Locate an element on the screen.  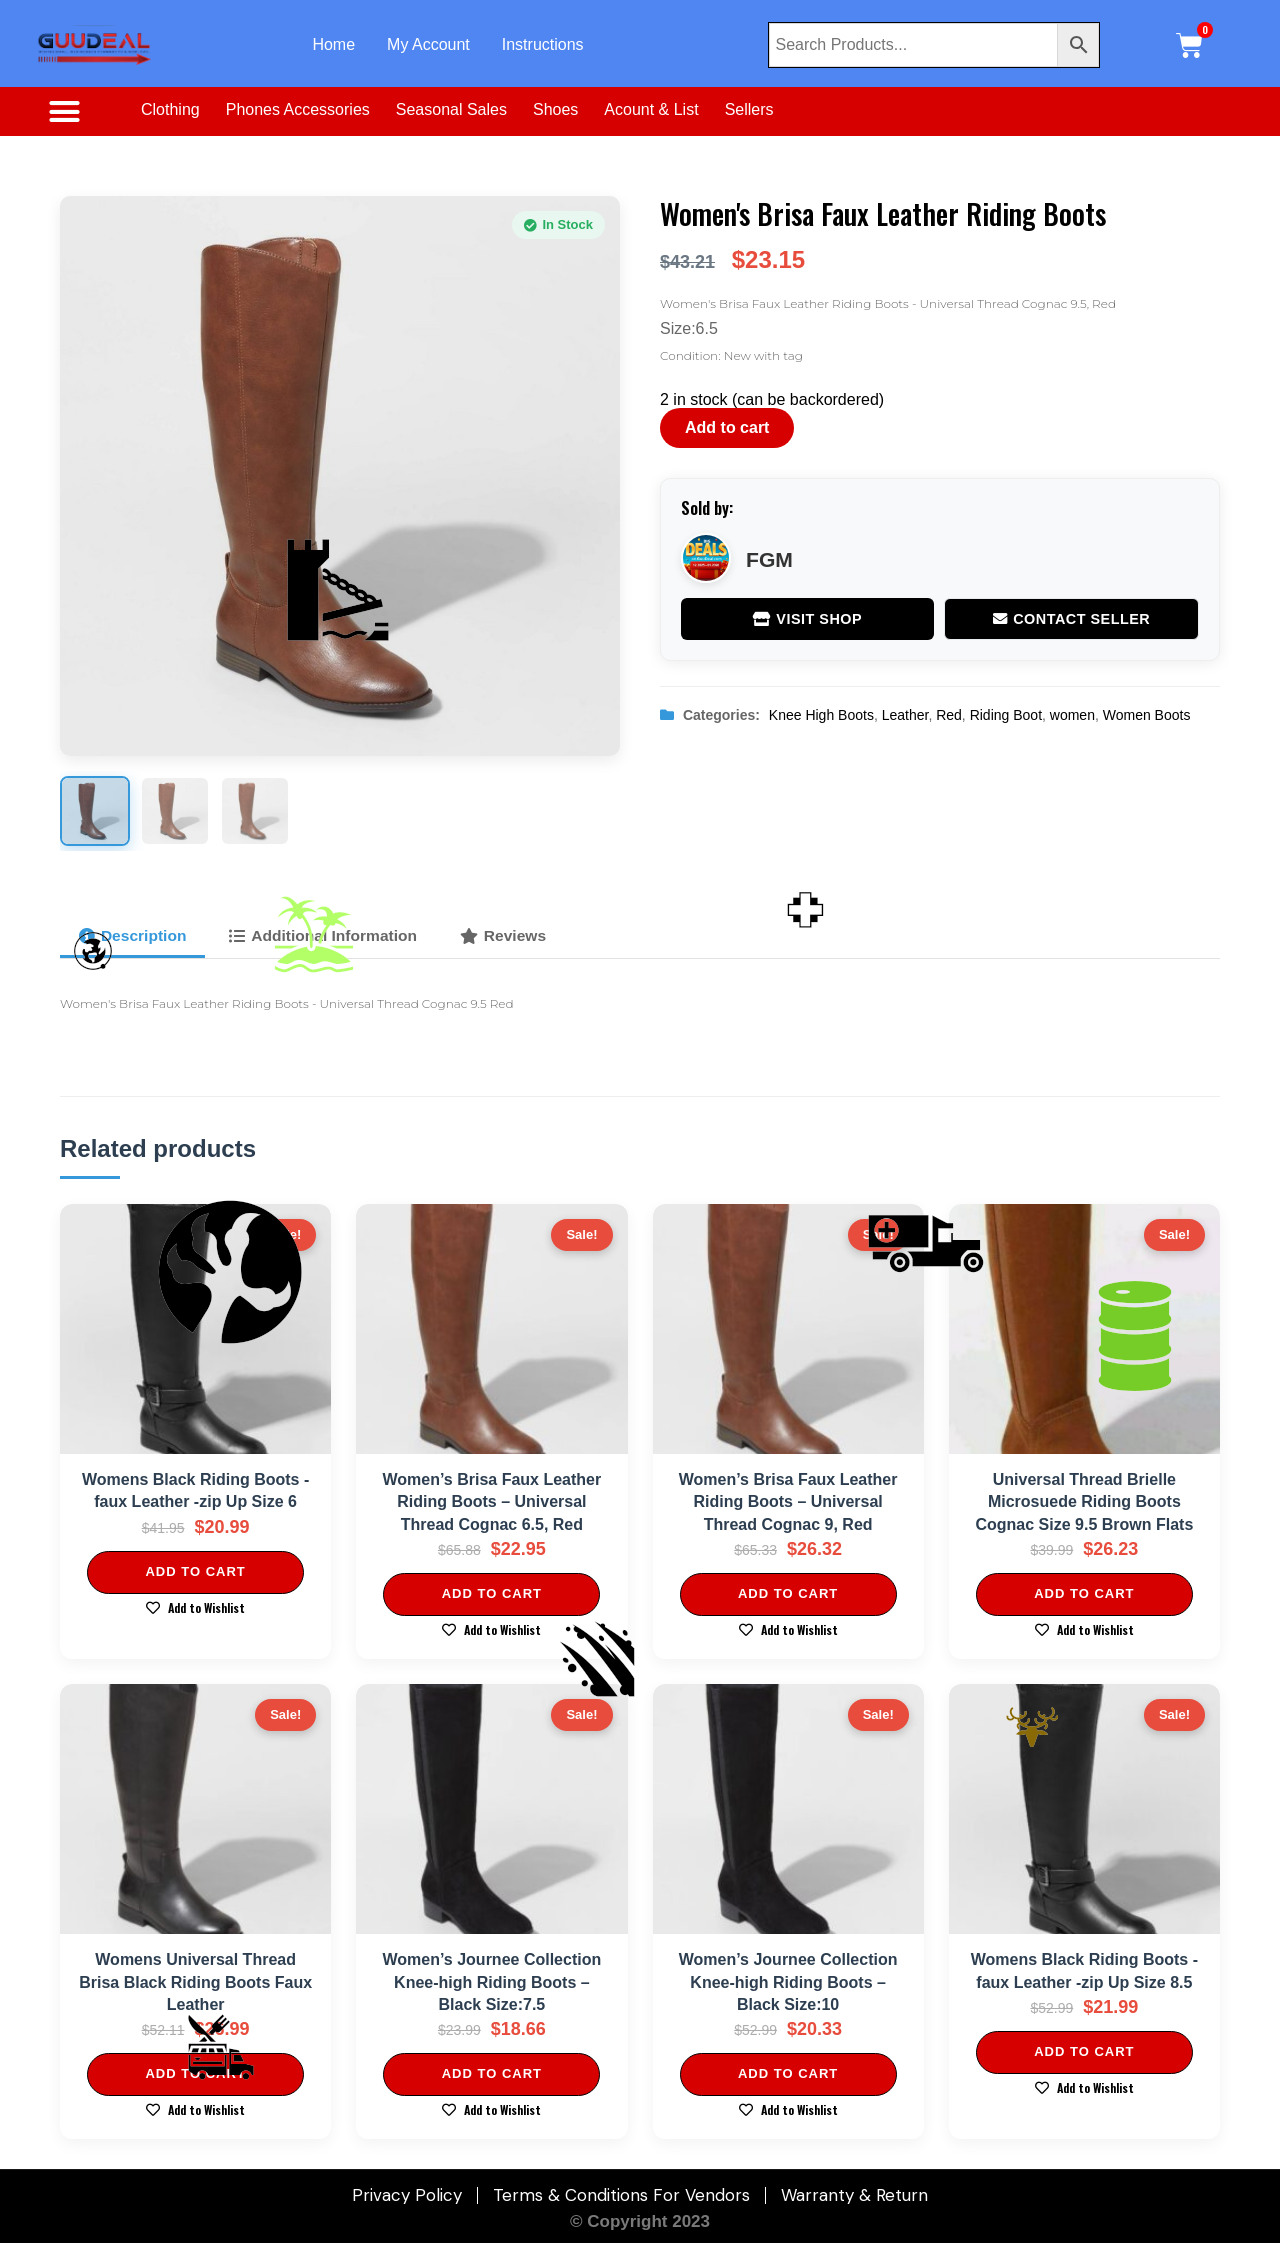
indicates oil or fuel resources in a game inventory is located at coordinates (1135, 1336).